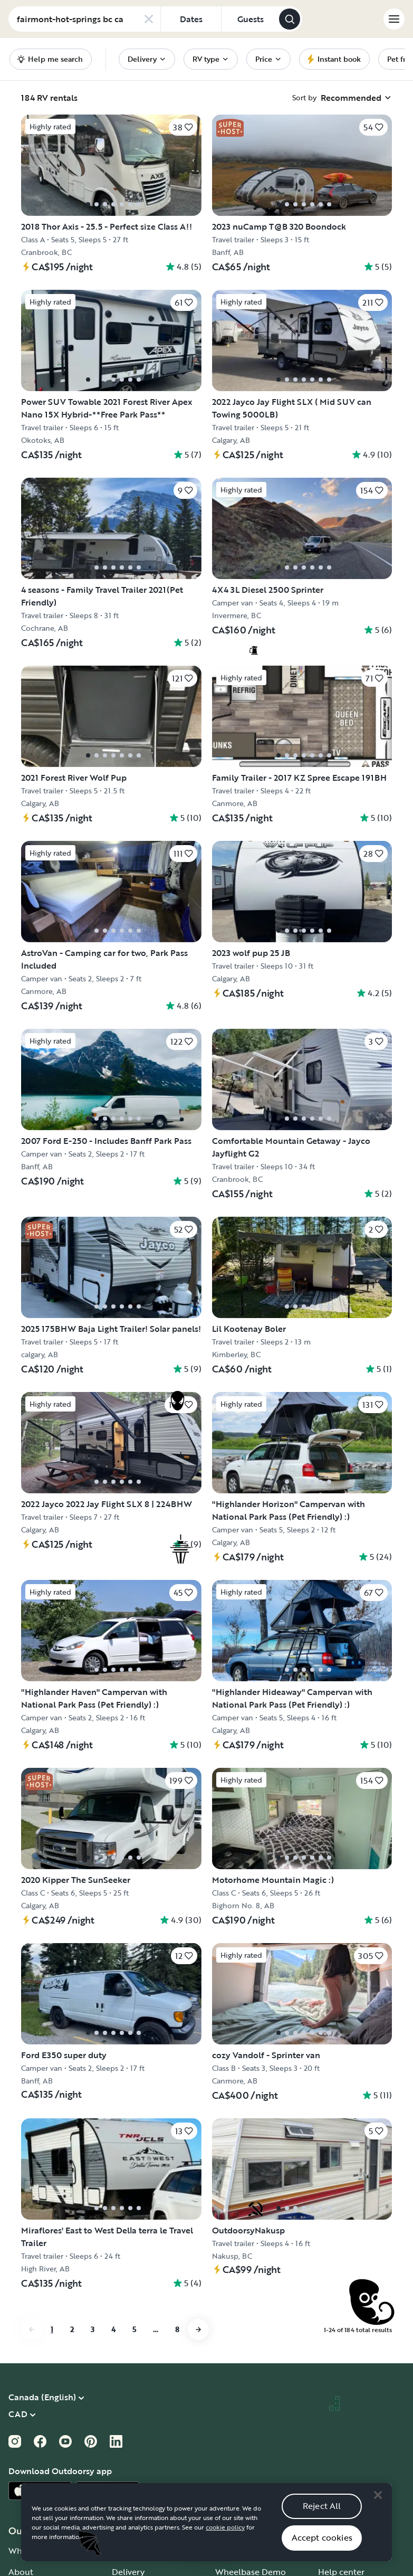  I want to click on access a tavern or pub location in-game, so click(254, 650).